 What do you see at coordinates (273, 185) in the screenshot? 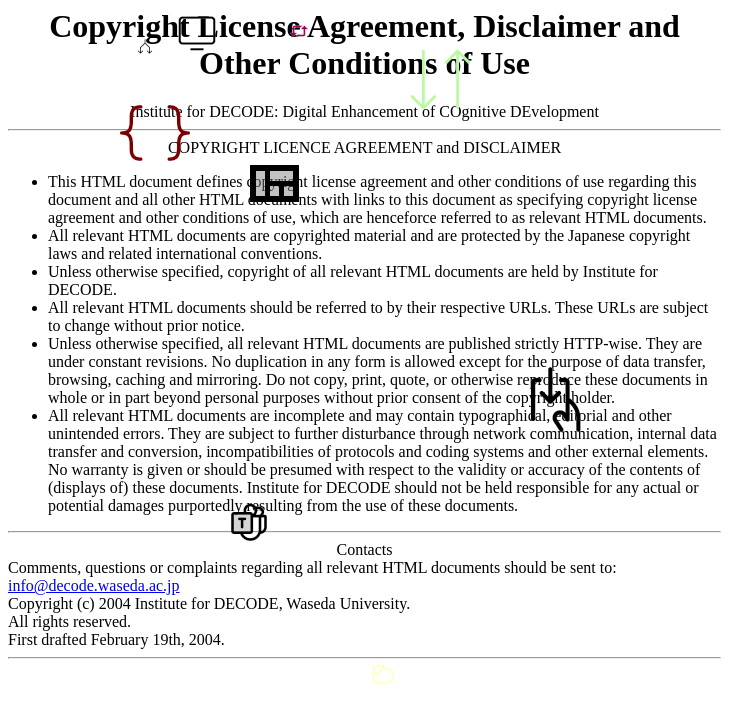
I see `switch to quilt or mosaic view layout` at bounding box center [273, 185].